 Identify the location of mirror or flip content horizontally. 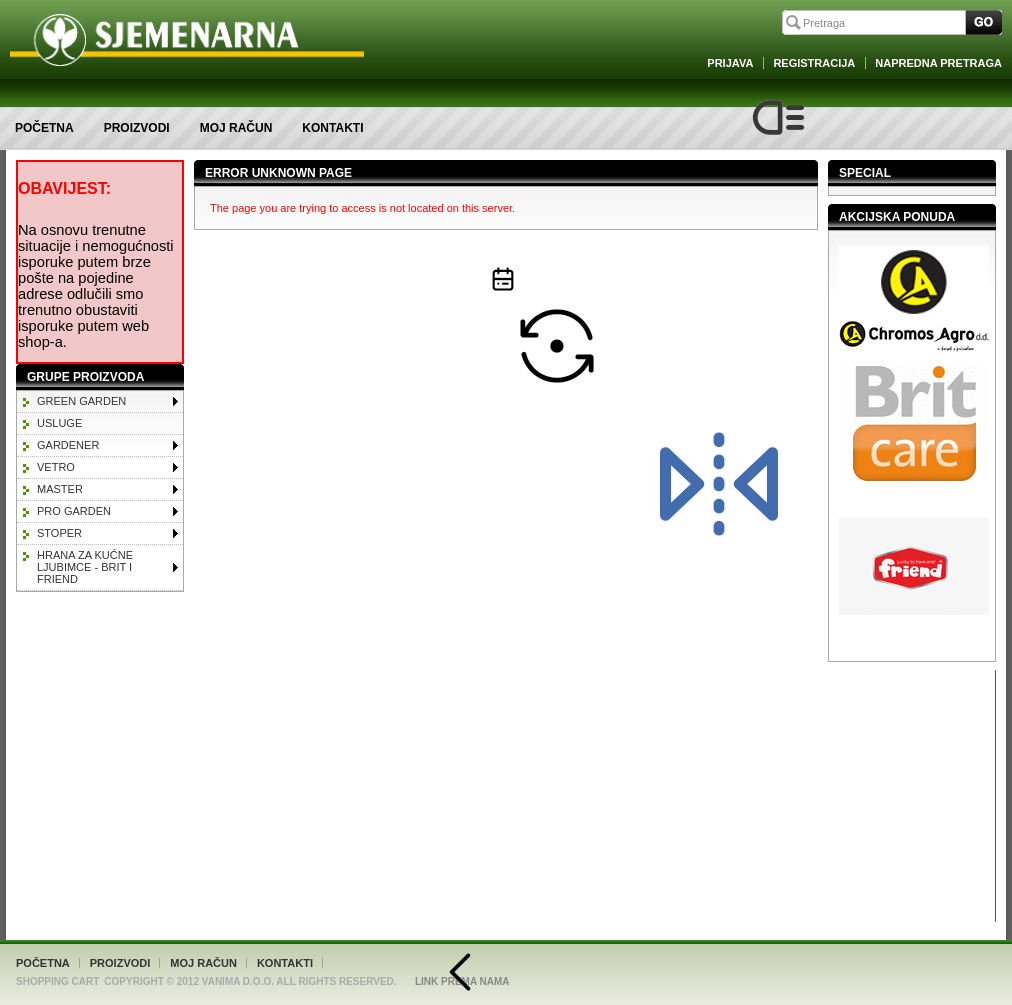
(719, 484).